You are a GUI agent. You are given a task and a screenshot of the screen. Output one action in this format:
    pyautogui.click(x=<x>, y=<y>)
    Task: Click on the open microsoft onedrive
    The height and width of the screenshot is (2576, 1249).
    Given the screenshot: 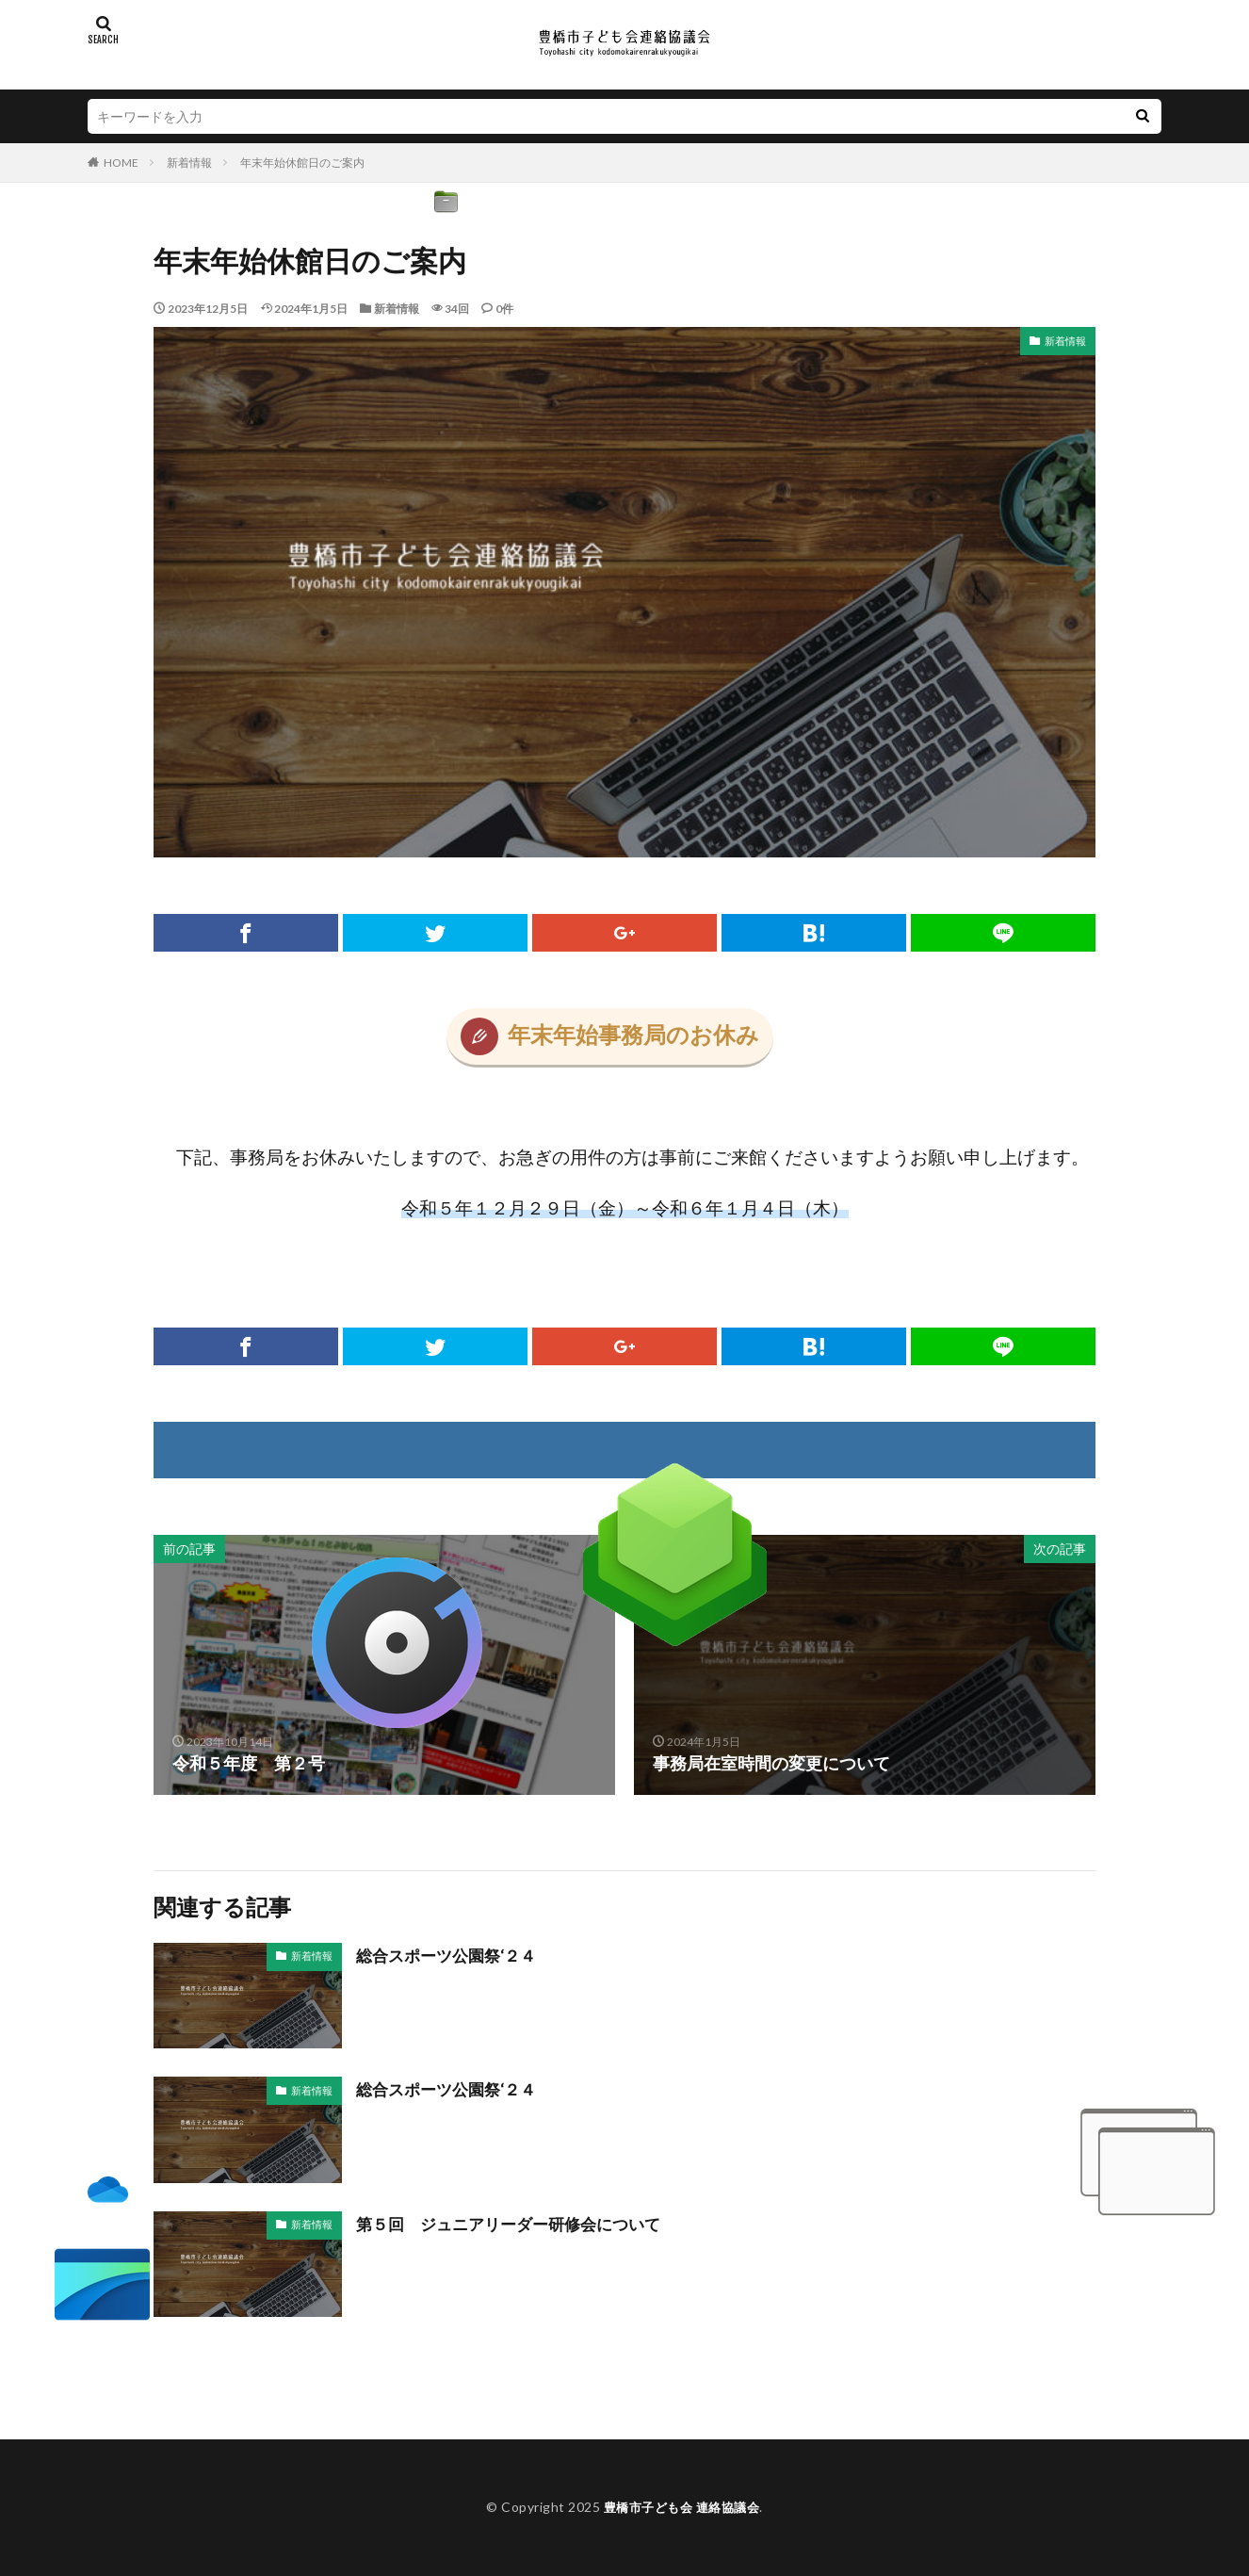 What is the action you would take?
    pyautogui.click(x=107, y=2189)
    